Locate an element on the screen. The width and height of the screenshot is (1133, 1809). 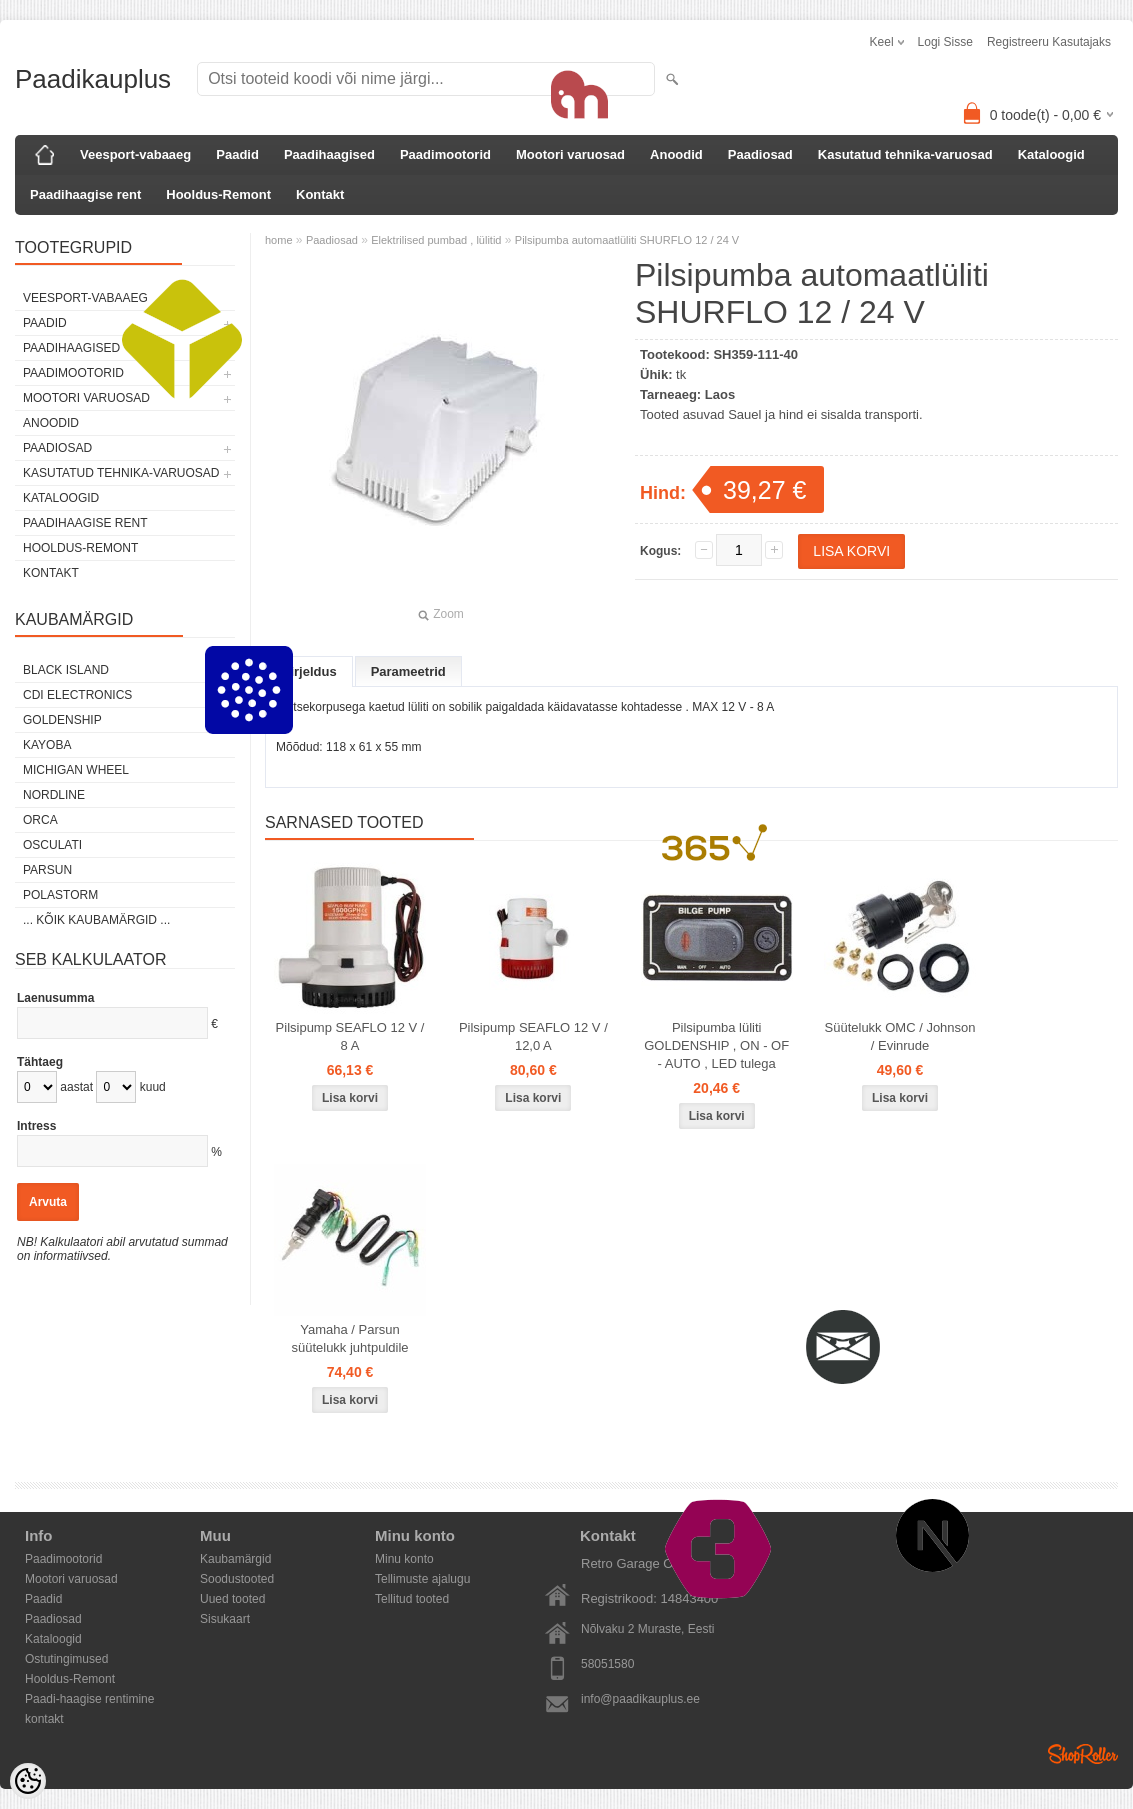
Next.js framework logo is located at coordinates (932, 1535).